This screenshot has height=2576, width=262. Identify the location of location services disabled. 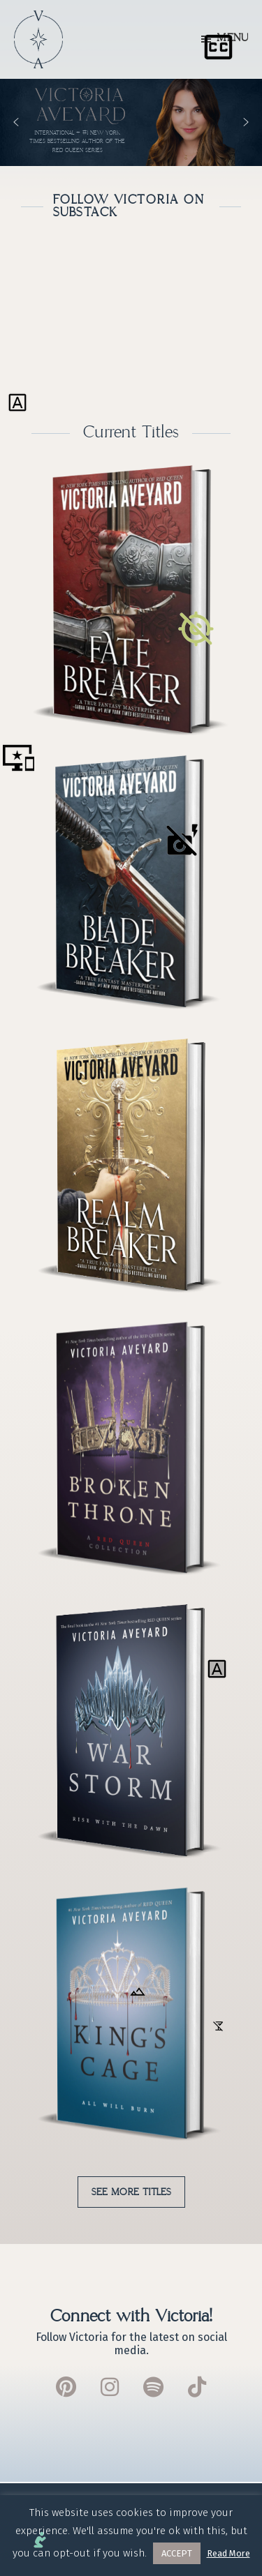
(196, 628).